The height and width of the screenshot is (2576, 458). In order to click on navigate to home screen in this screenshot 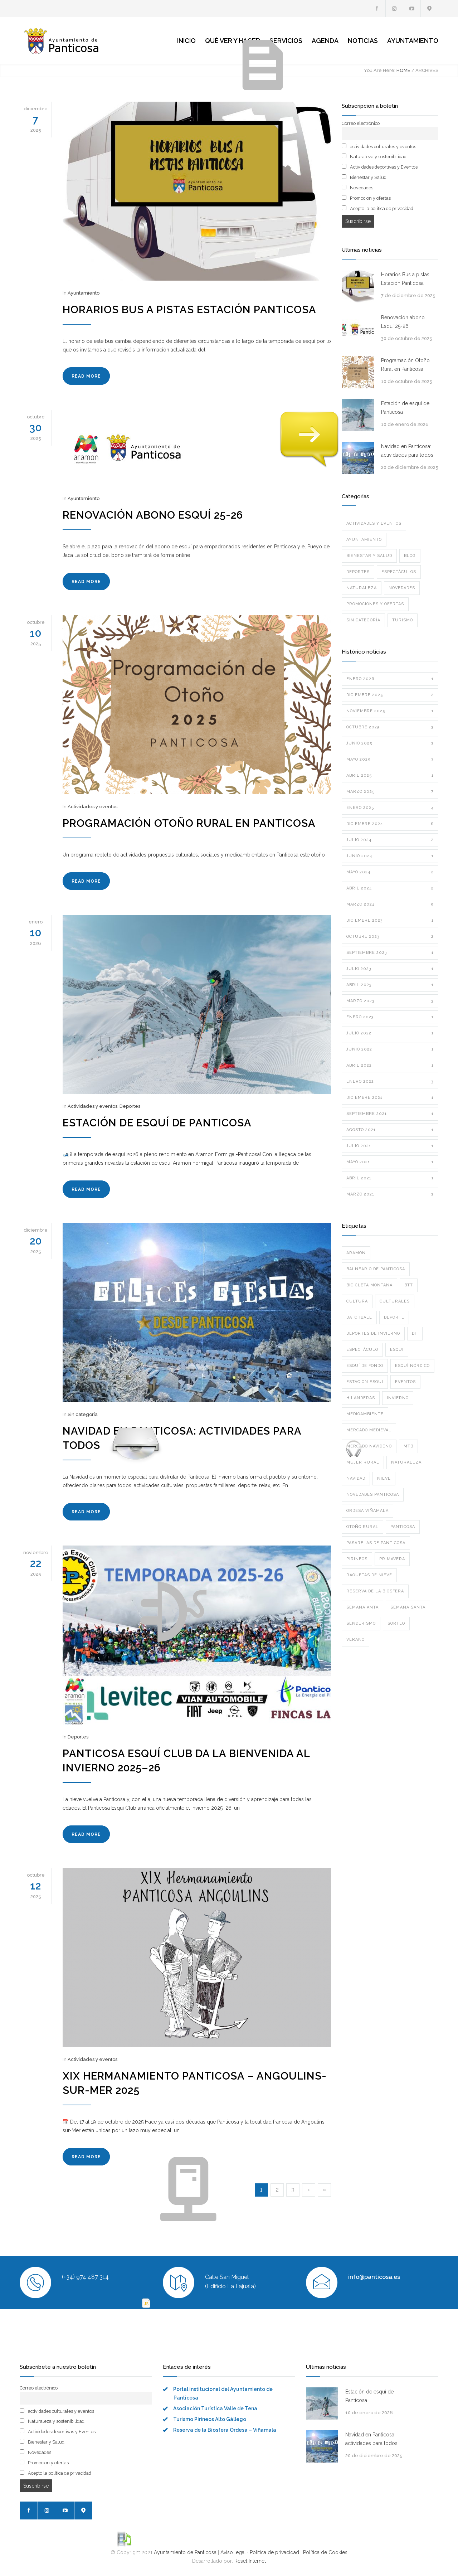, I will do `click(289, 1375)`.